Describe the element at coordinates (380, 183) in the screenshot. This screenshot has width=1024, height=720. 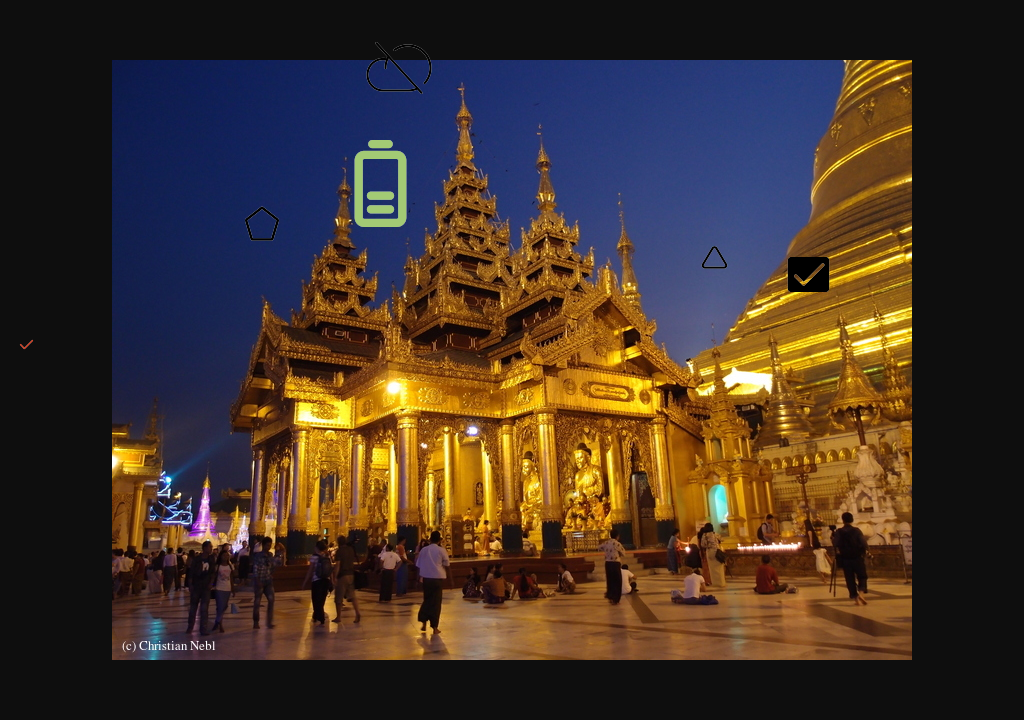
I see `indicates medium battery level` at that location.